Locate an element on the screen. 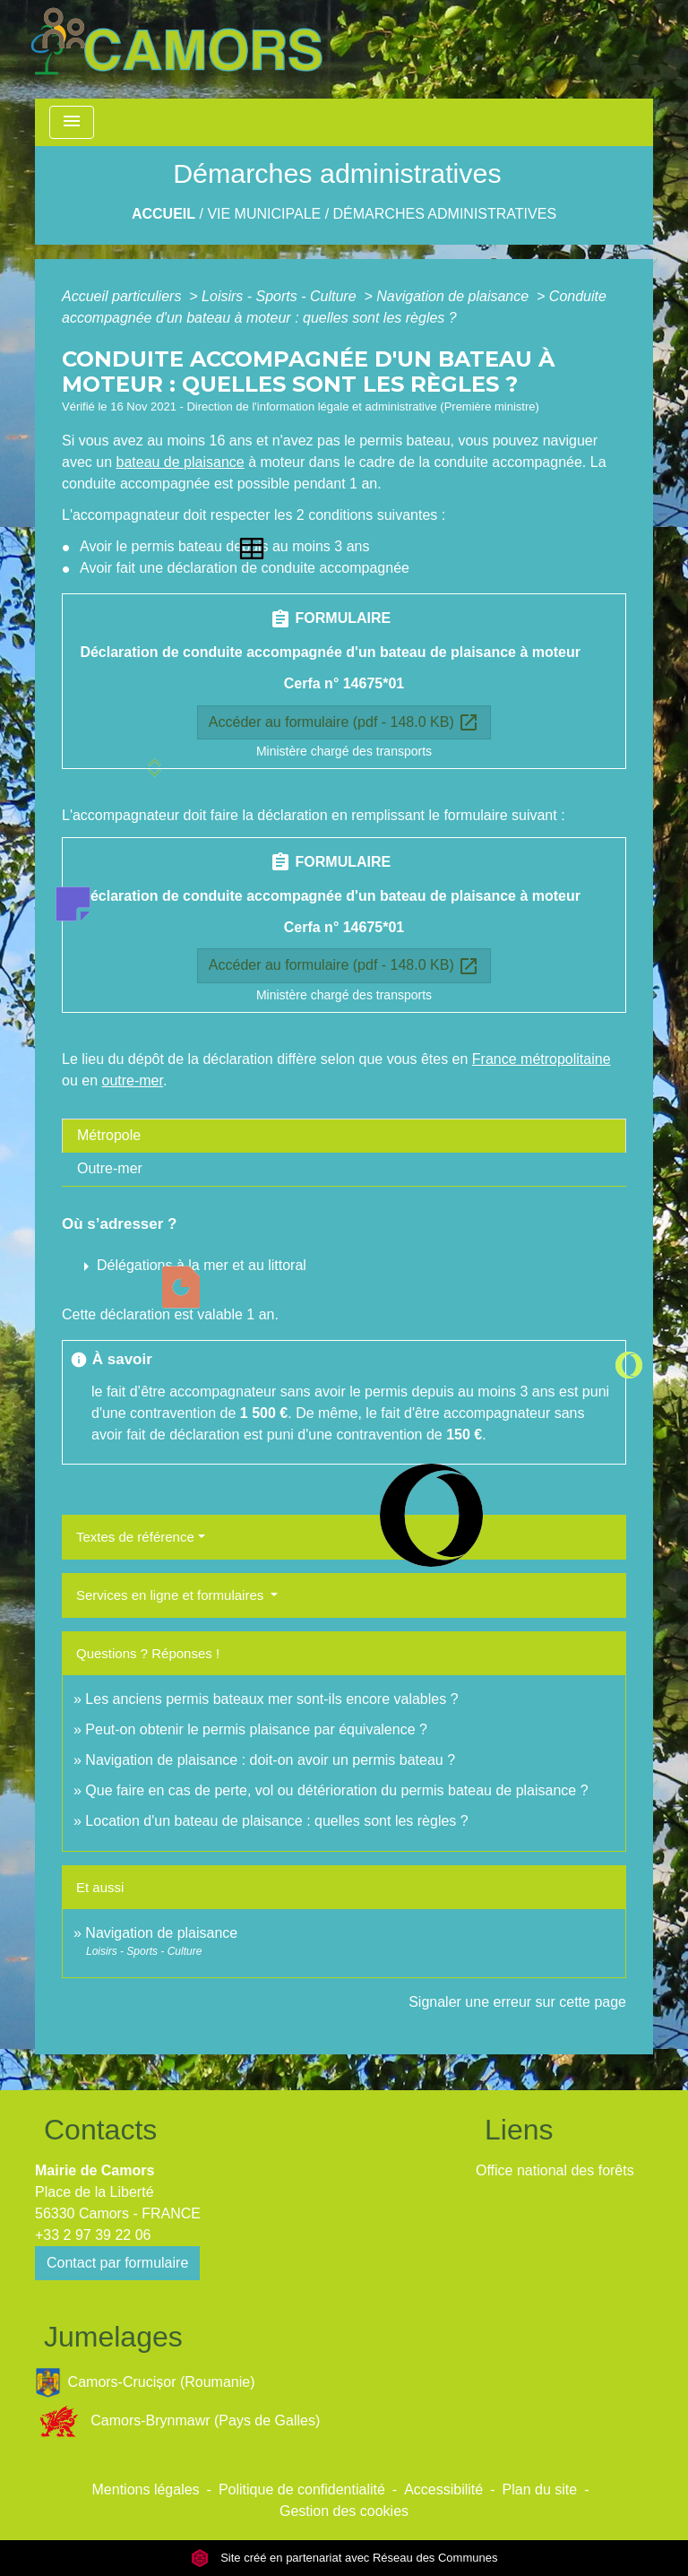  open Opera browser is located at coordinates (431, 1515).